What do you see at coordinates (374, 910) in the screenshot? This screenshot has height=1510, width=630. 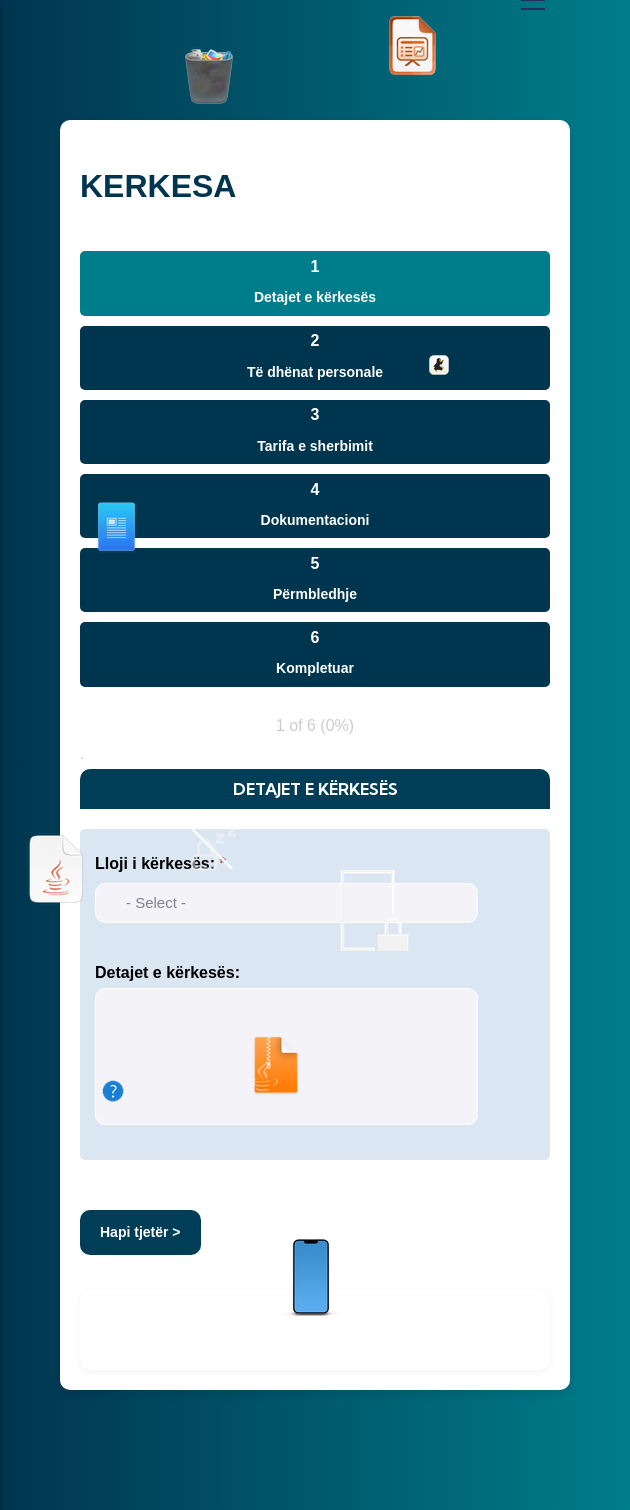 I see `screen rotation is locked to portrait mode` at bounding box center [374, 910].